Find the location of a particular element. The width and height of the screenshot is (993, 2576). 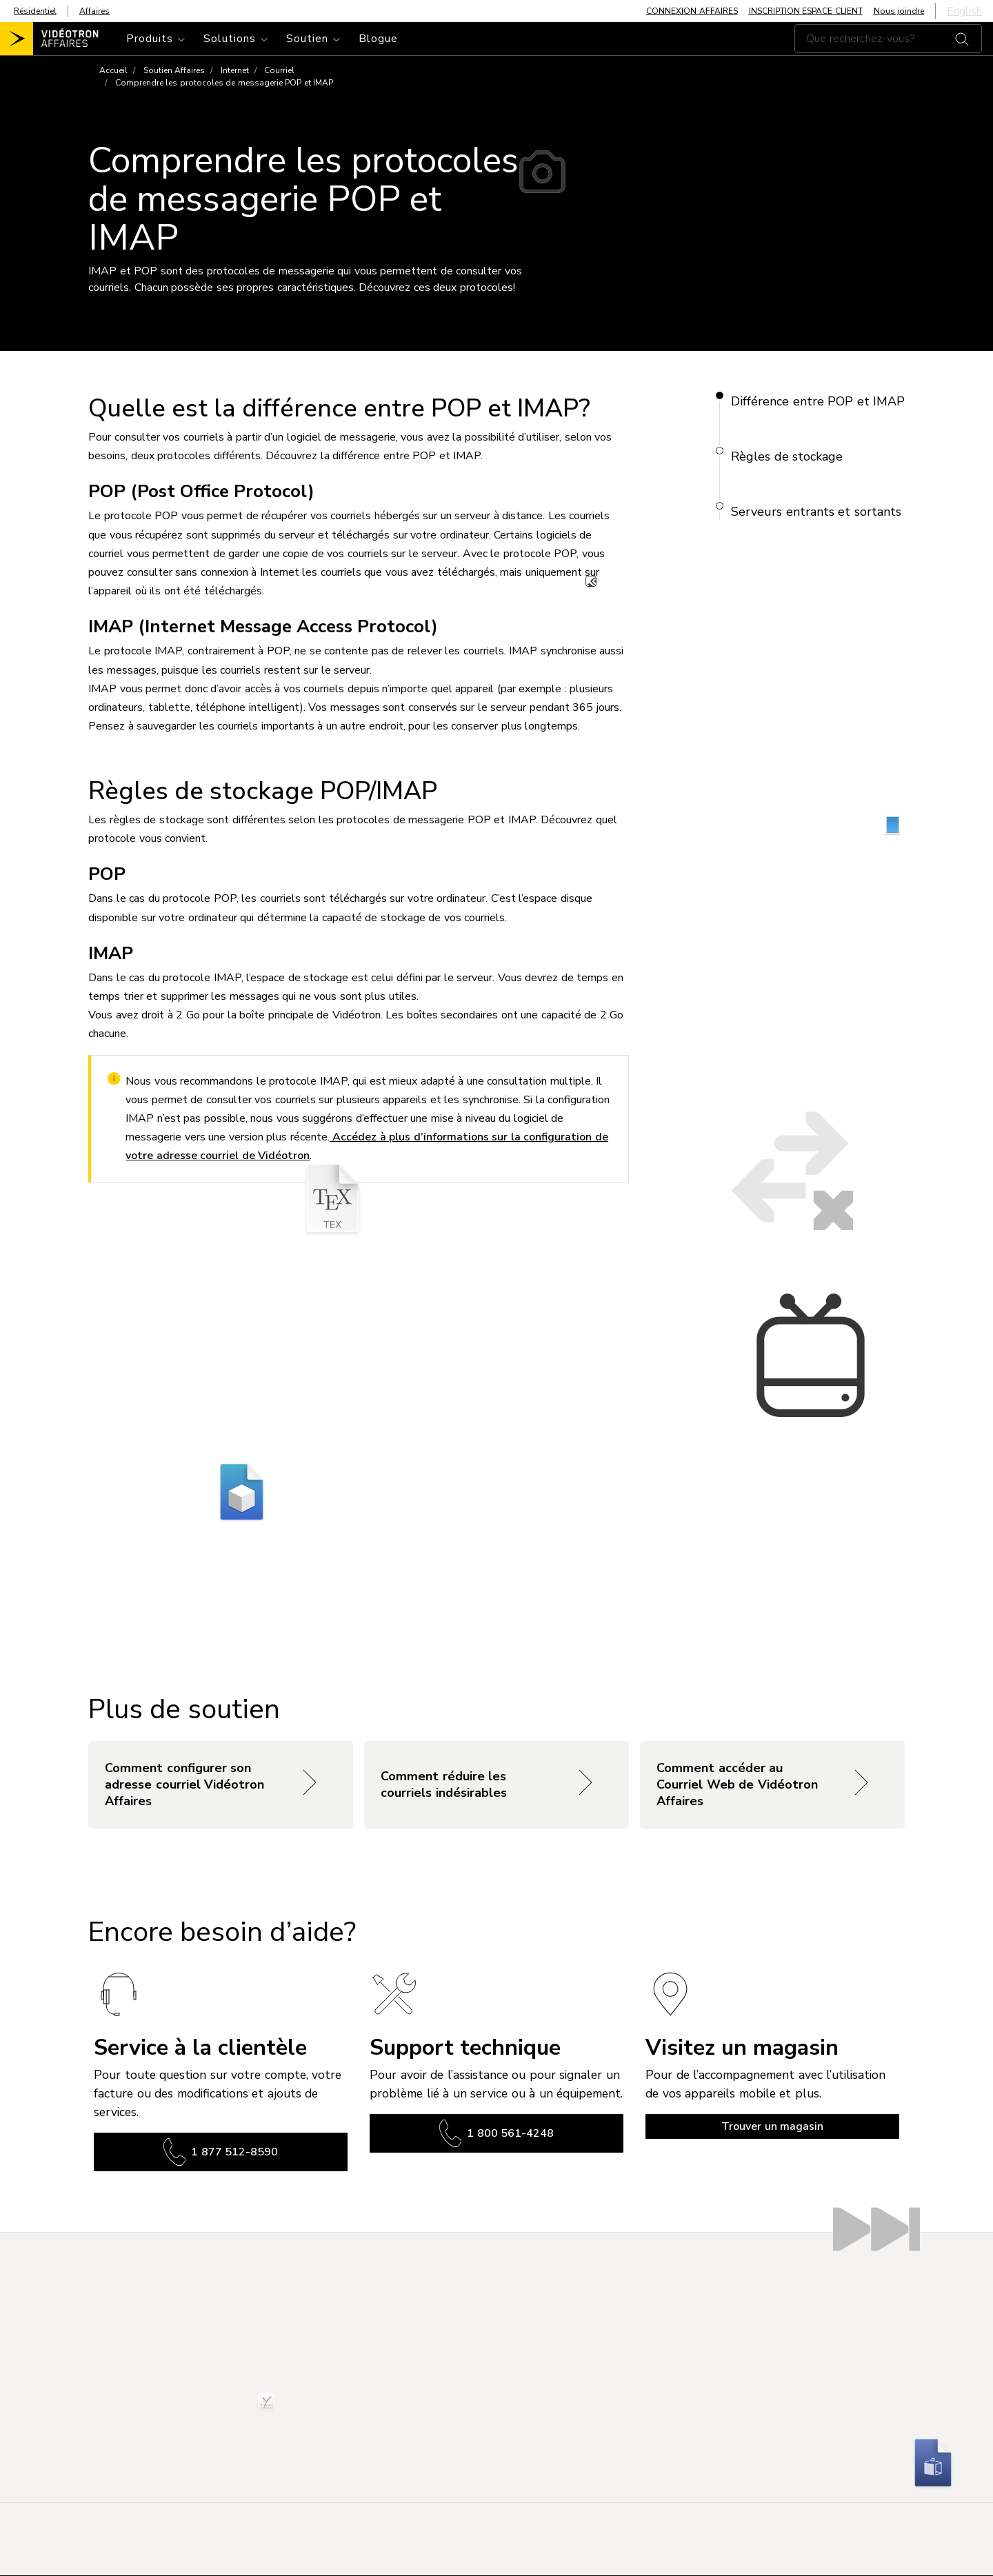

indicates no network connection available is located at coordinates (790, 1167).